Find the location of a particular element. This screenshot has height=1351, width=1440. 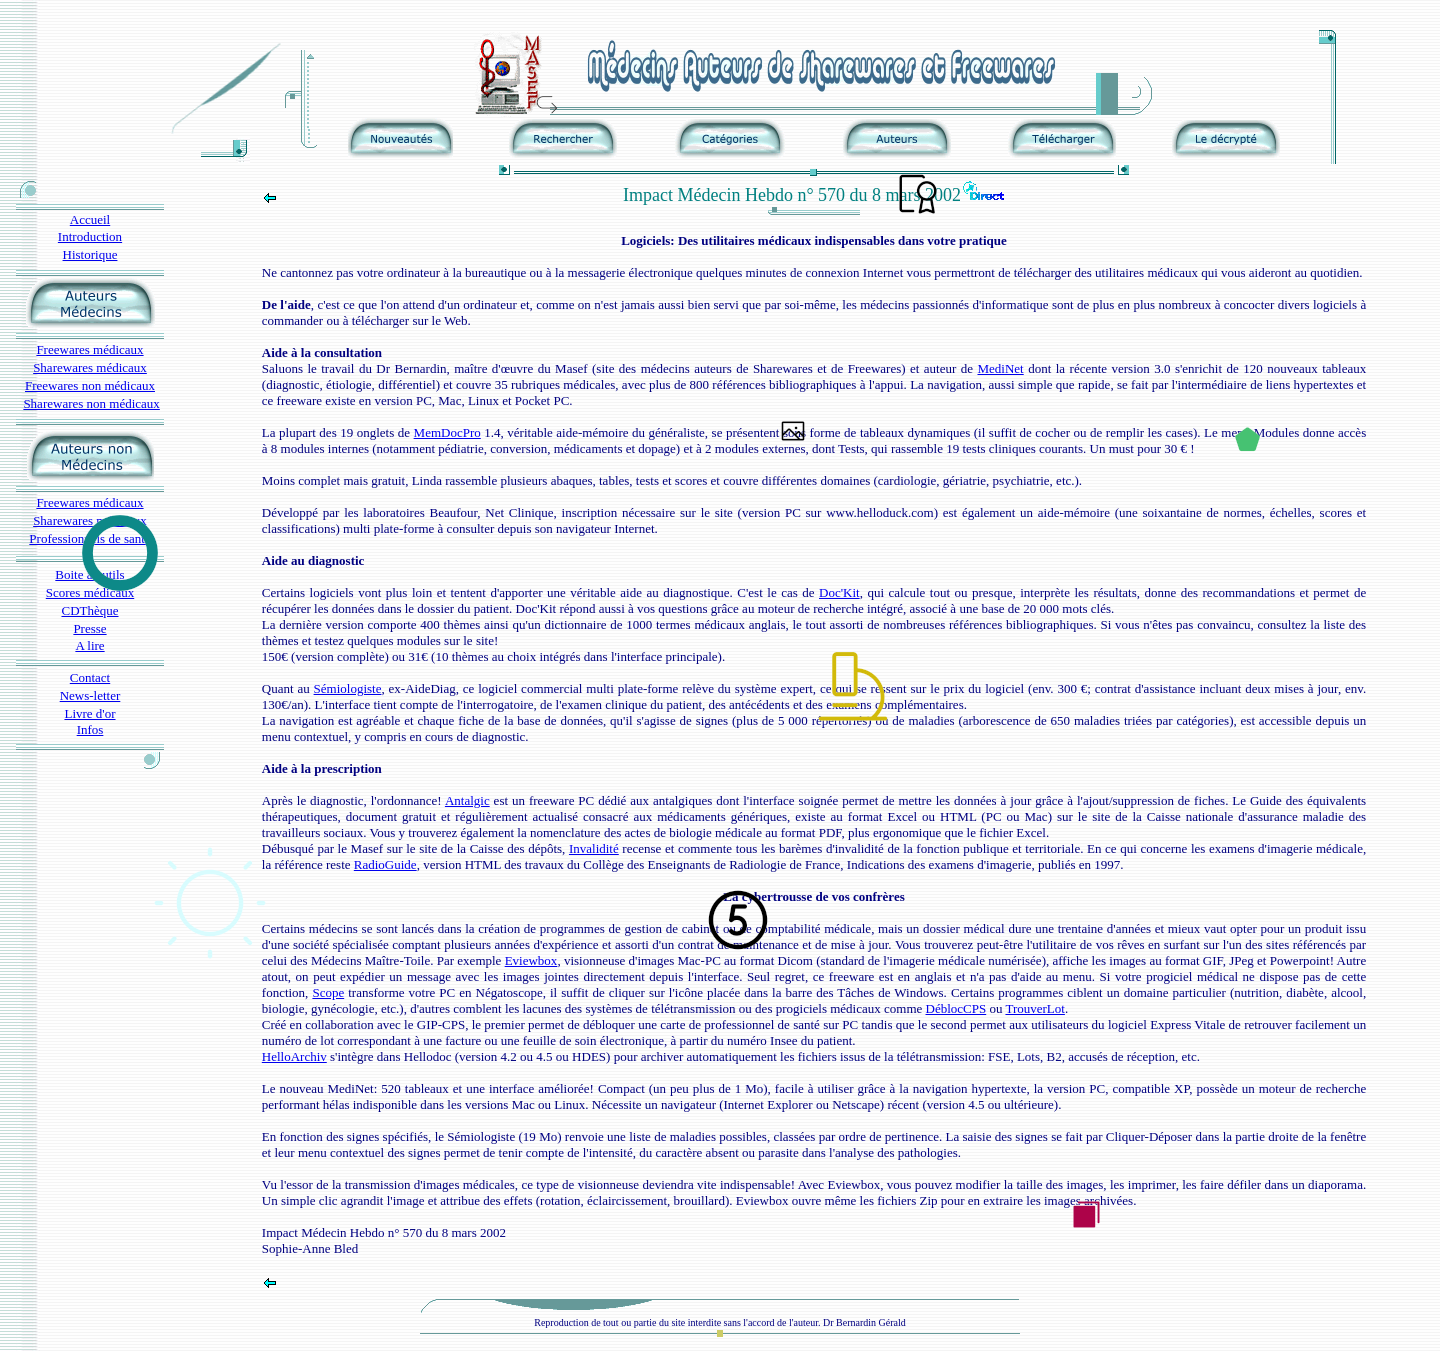

view or open an image file is located at coordinates (793, 431).